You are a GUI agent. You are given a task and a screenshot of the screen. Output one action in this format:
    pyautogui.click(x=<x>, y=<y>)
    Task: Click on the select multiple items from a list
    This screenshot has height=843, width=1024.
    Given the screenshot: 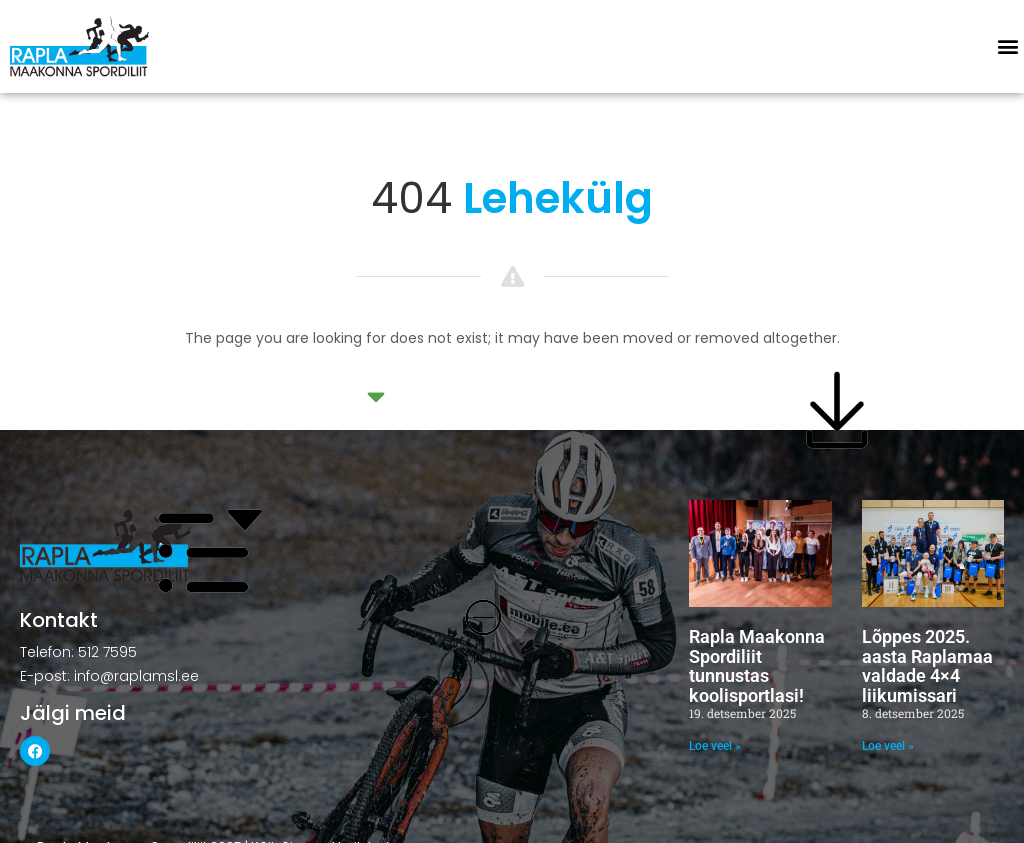 What is the action you would take?
    pyautogui.click(x=207, y=551)
    